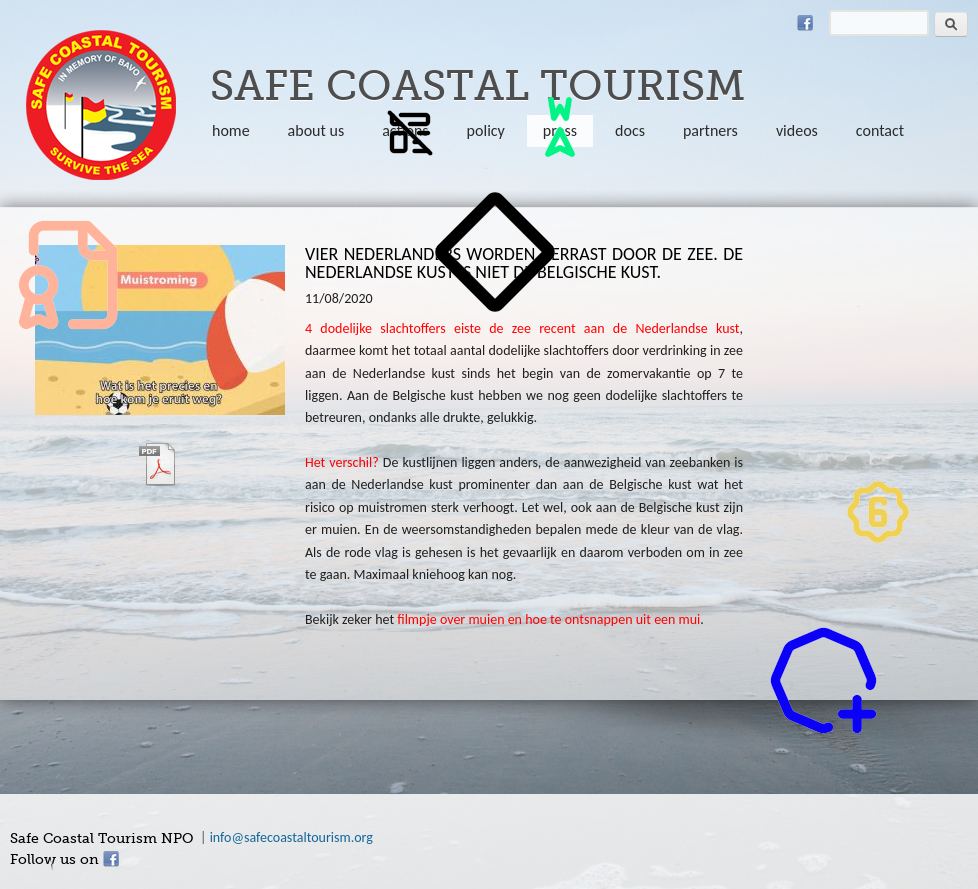 The height and width of the screenshot is (889, 978). I want to click on indicates rank or position number 6, so click(878, 512).